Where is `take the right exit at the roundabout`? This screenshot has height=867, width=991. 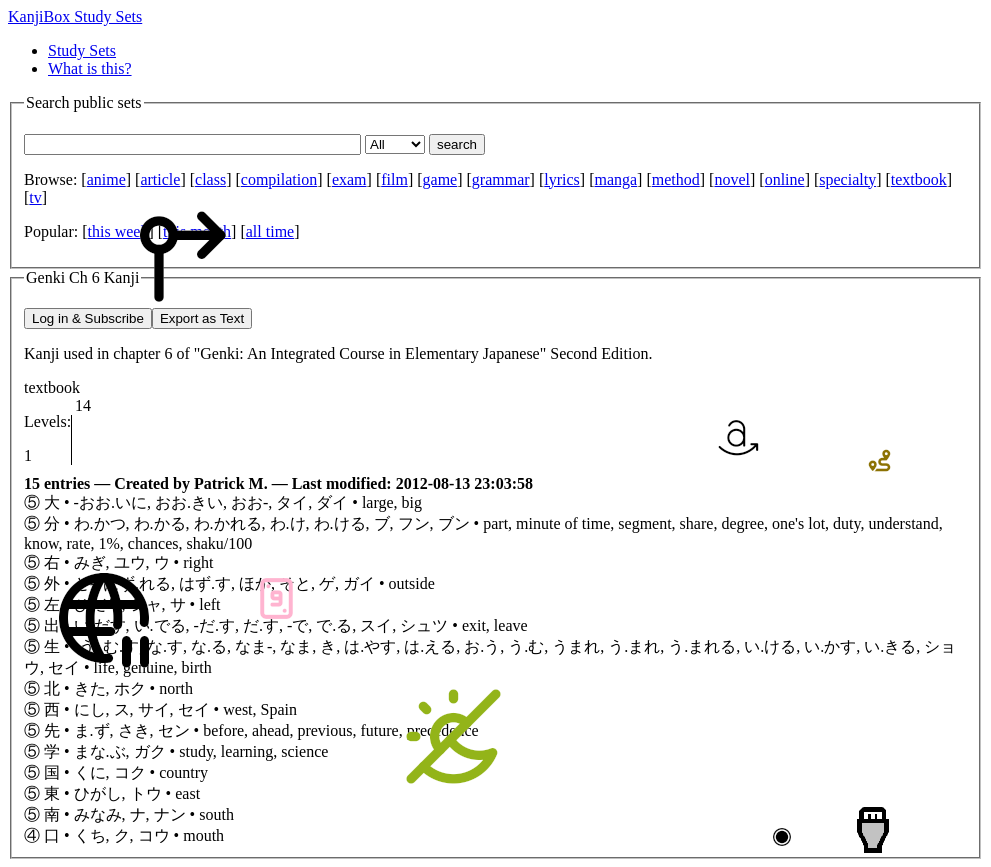
take the right exit at the roundabout is located at coordinates (178, 259).